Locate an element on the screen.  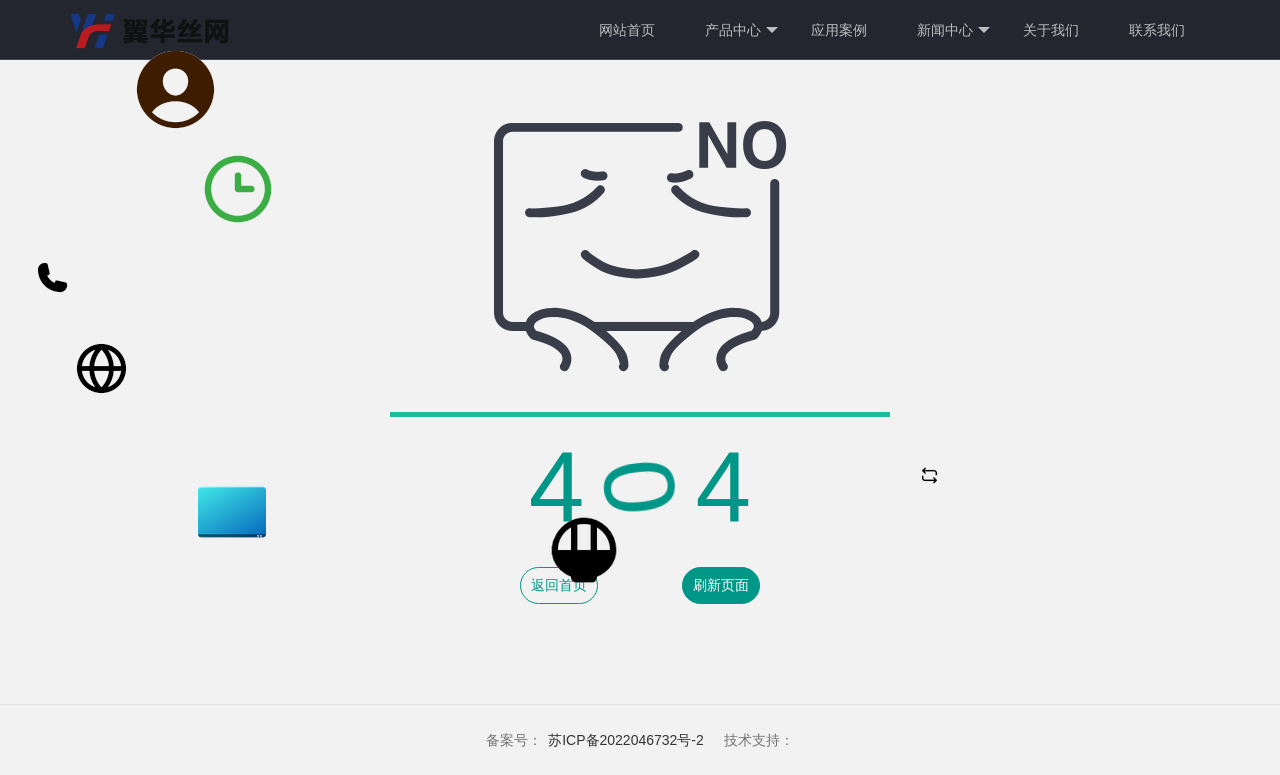
switch to global or international settings is located at coordinates (101, 368).